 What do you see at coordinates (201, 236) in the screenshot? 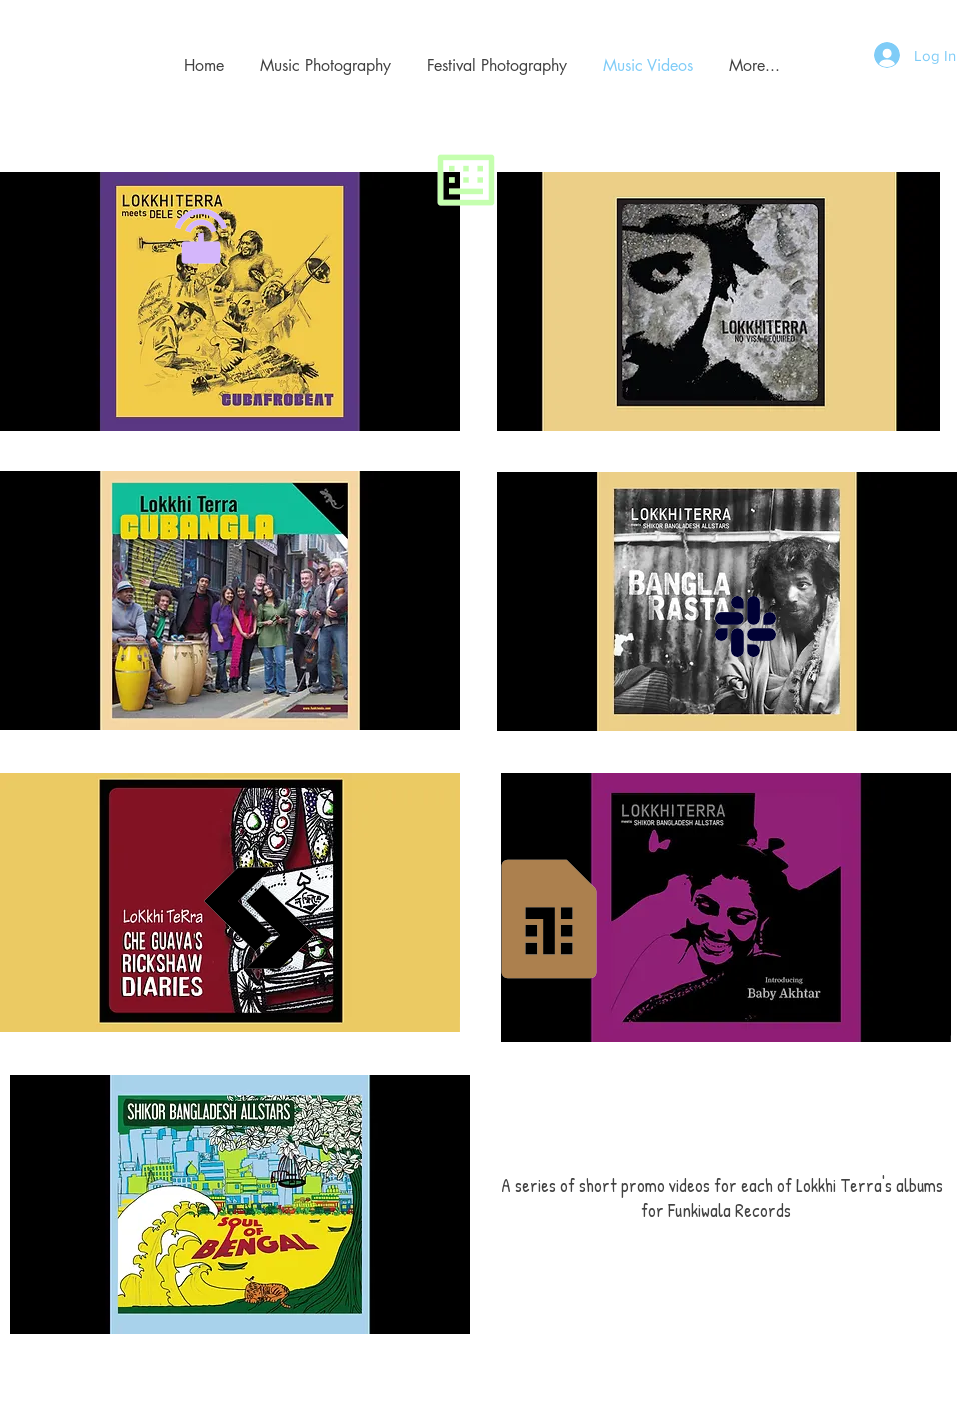
I see `access router or network settings` at bounding box center [201, 236].